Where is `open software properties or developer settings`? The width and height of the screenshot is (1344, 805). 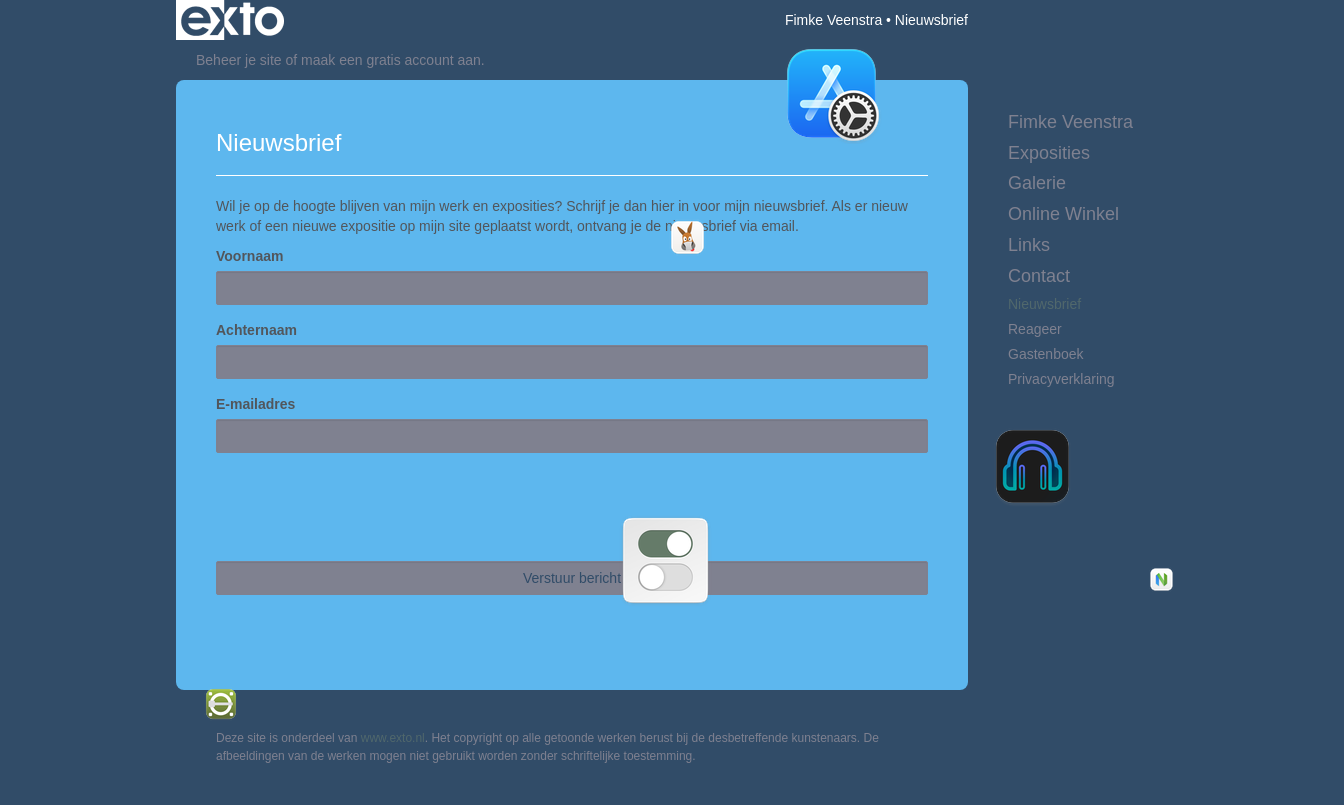 open software properties or developer settings is located at coordinates (831, 93).